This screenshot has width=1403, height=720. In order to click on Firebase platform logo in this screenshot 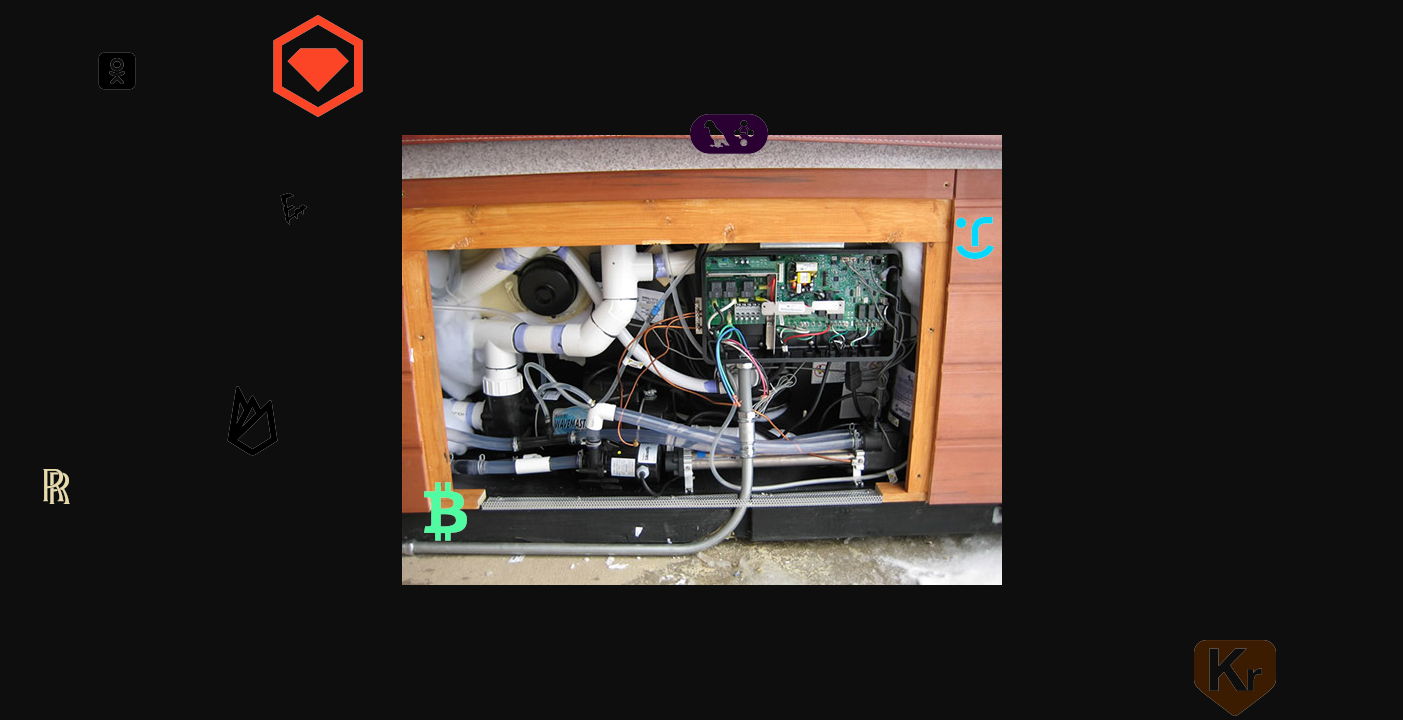, I will do `click(252, 420)`.